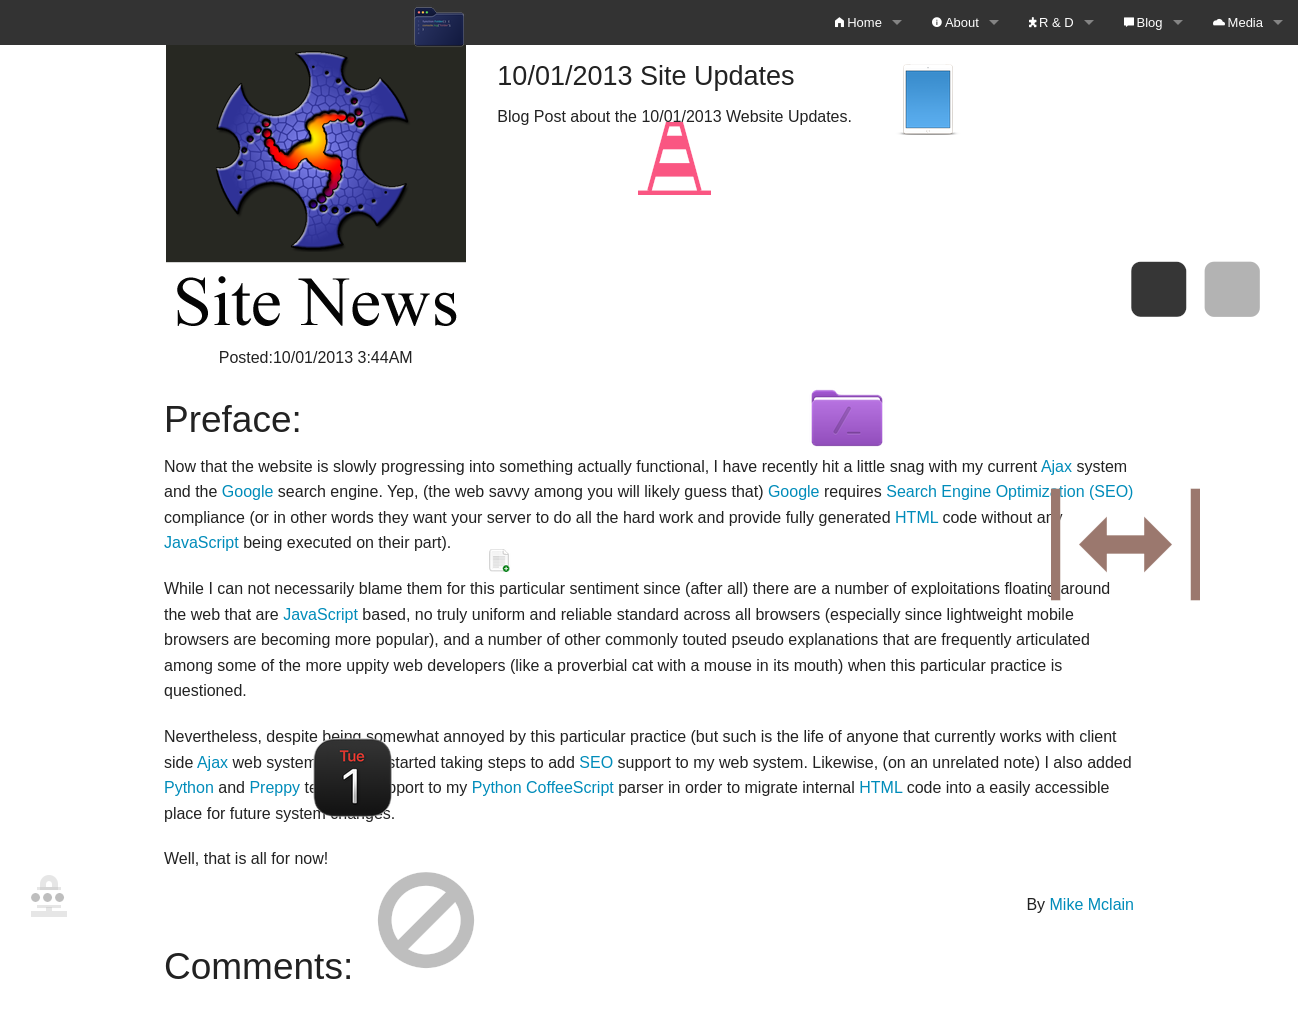  I want to click on open VLC media player, so click(674, 158).